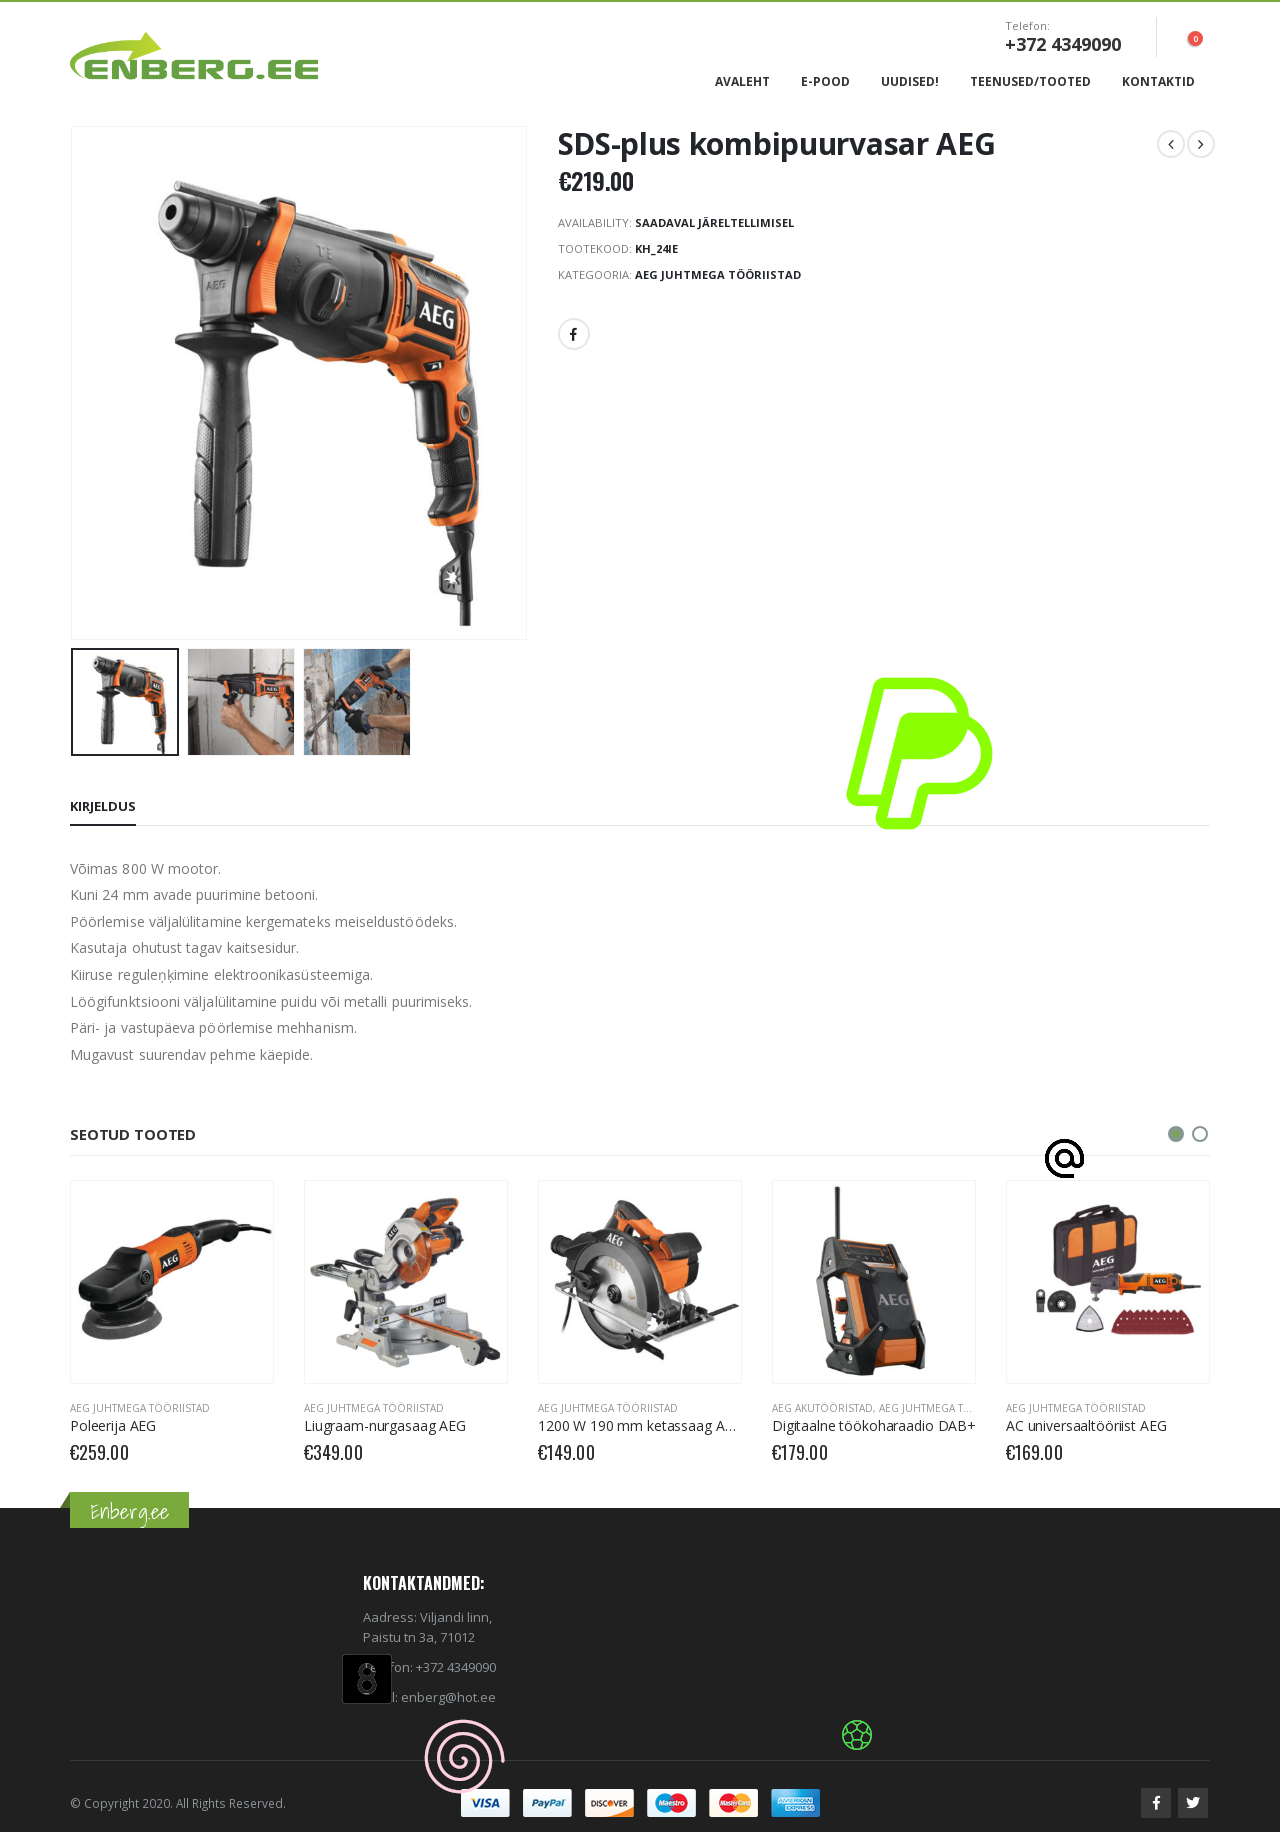  Describe the element at coordinates (367, 1679) in the screenshot. I see `indicates item number eight in a list or sequence` at that location.